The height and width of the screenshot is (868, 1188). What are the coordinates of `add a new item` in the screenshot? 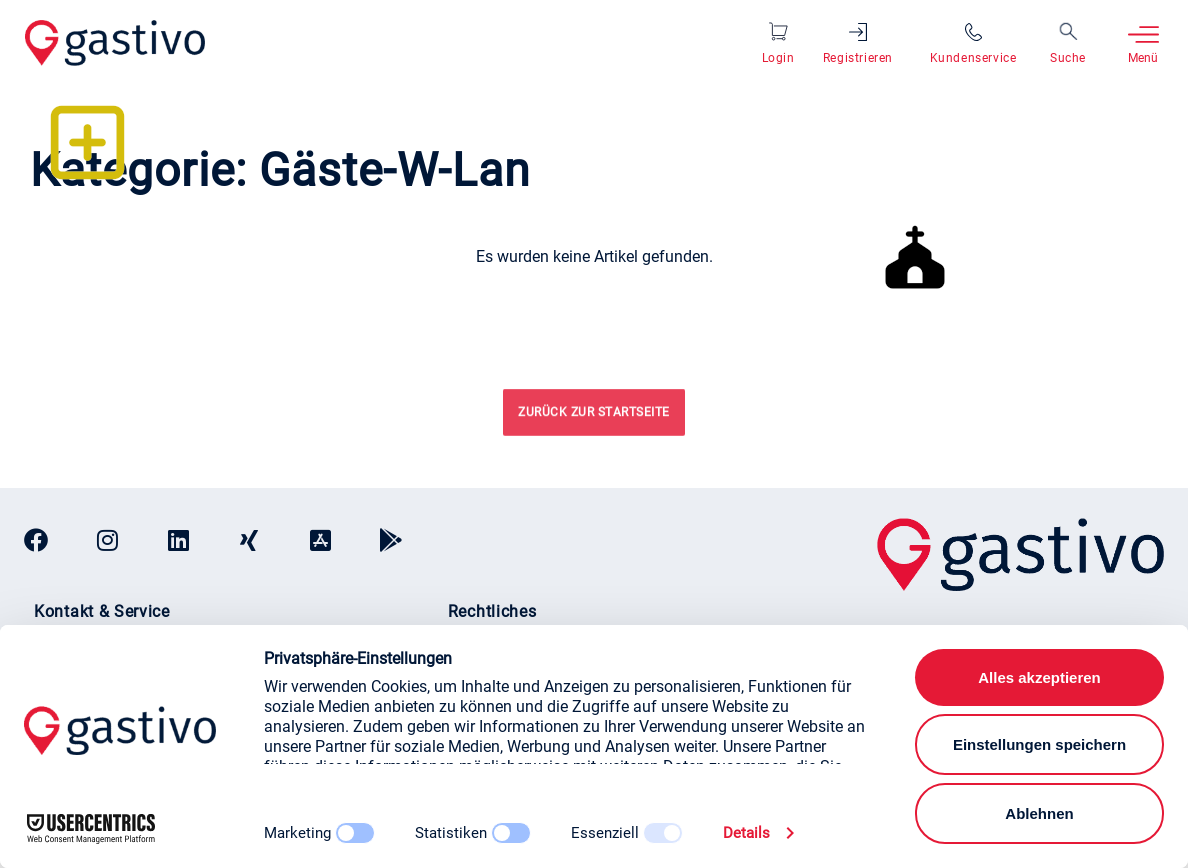 It's located at (87, 142).